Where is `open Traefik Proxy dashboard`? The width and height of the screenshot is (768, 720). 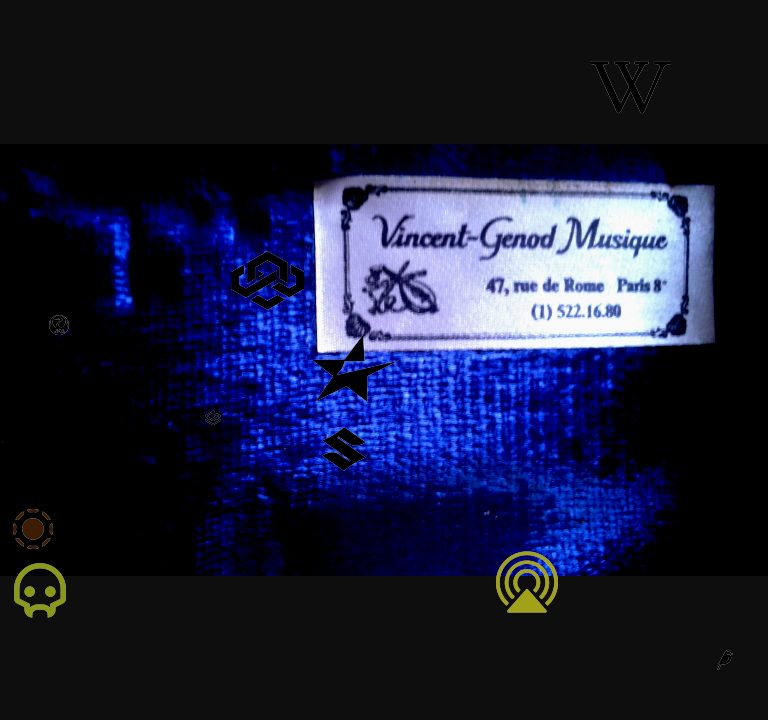 open Traefik Proxy dashboard is located at coordinates (213, 418).